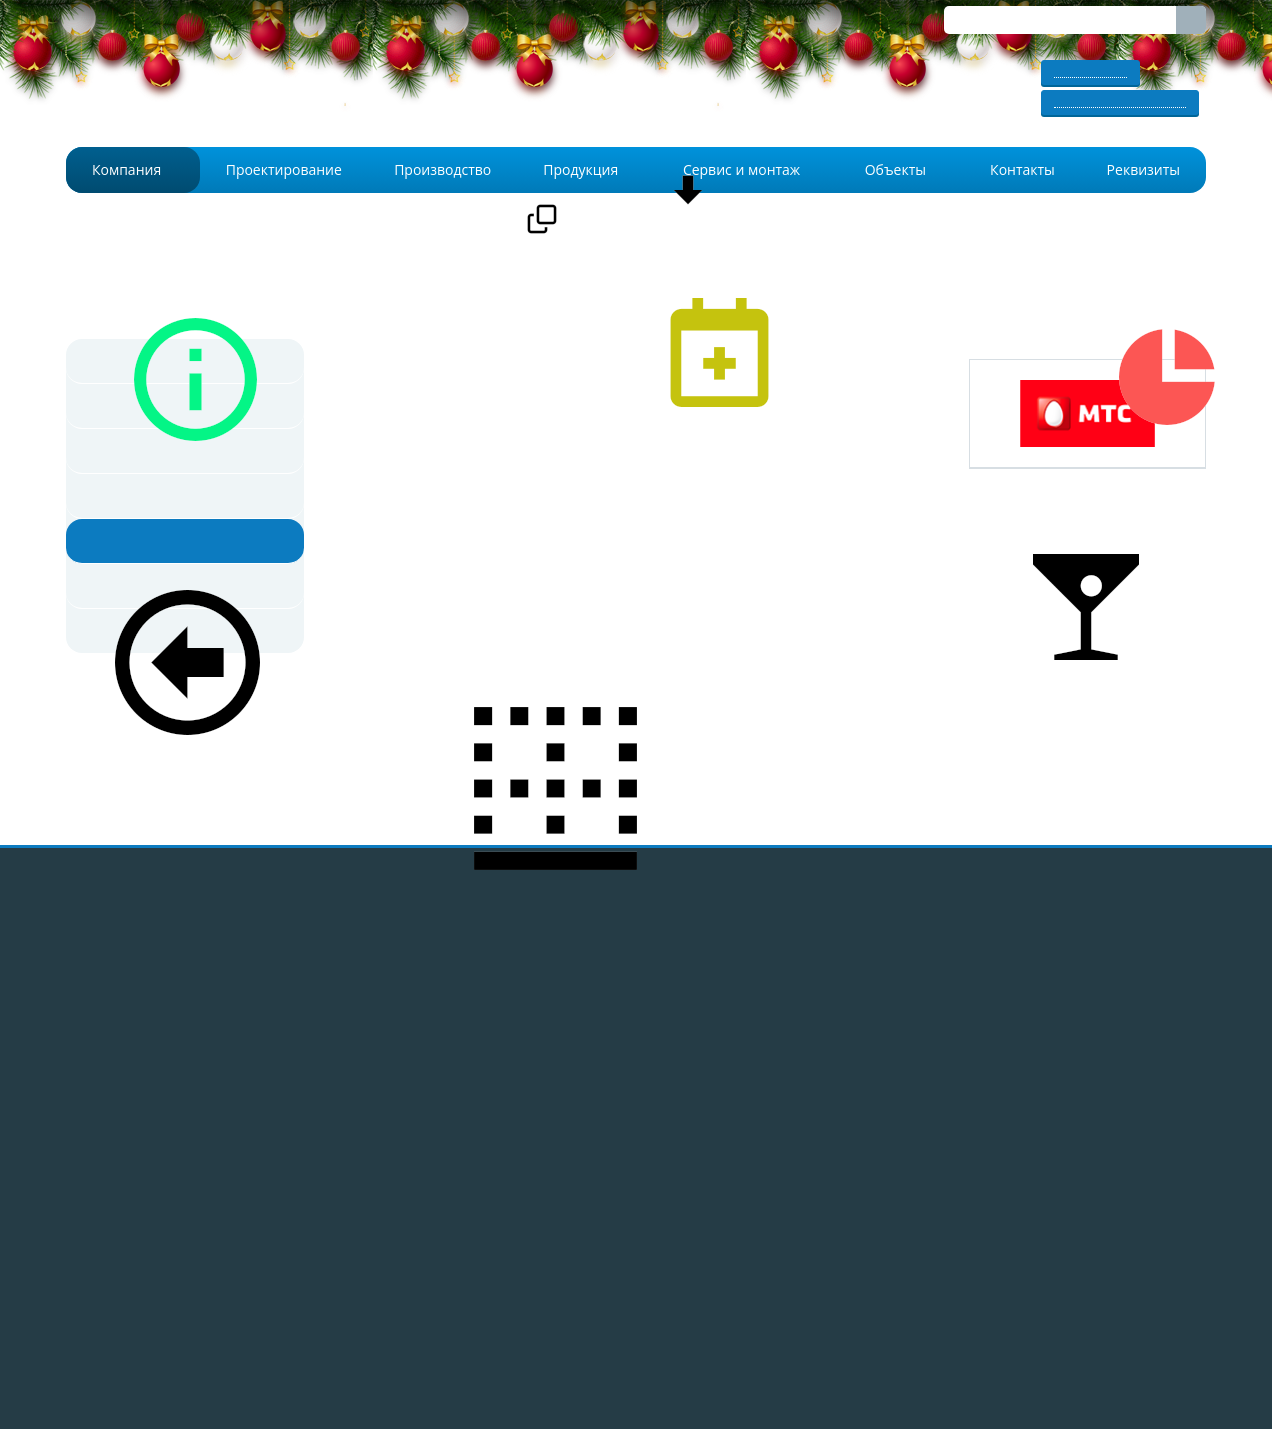  Describe the element at coordinates (688, 190) in the screenshot. I see `download a file or content` at that location.